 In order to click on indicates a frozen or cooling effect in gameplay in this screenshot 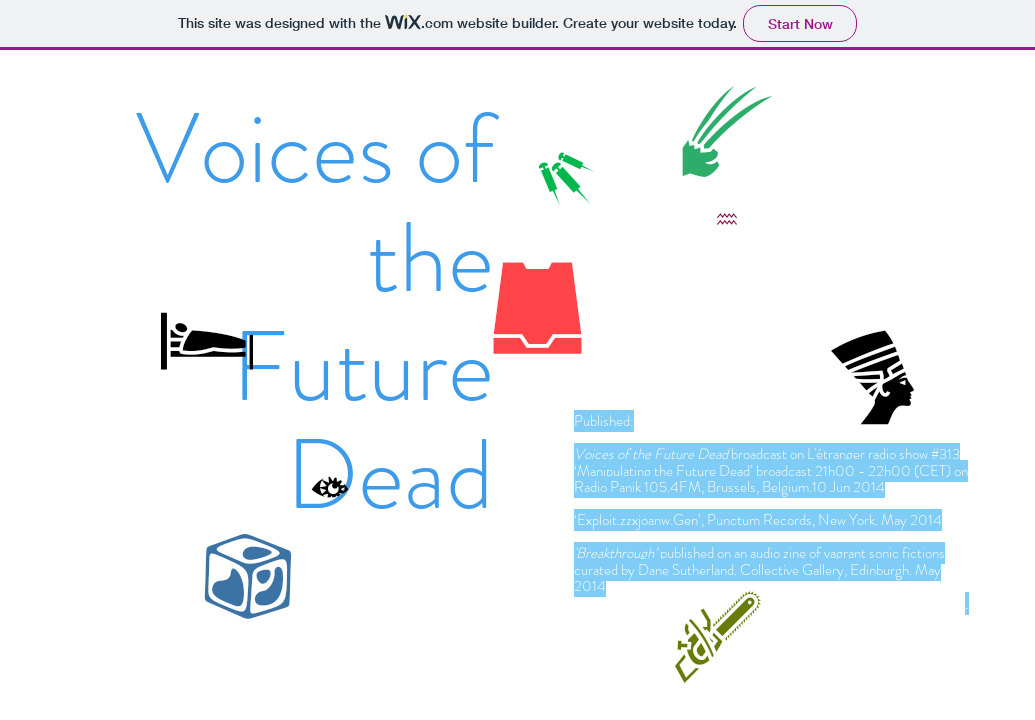, I will do `click(248, 576)`.